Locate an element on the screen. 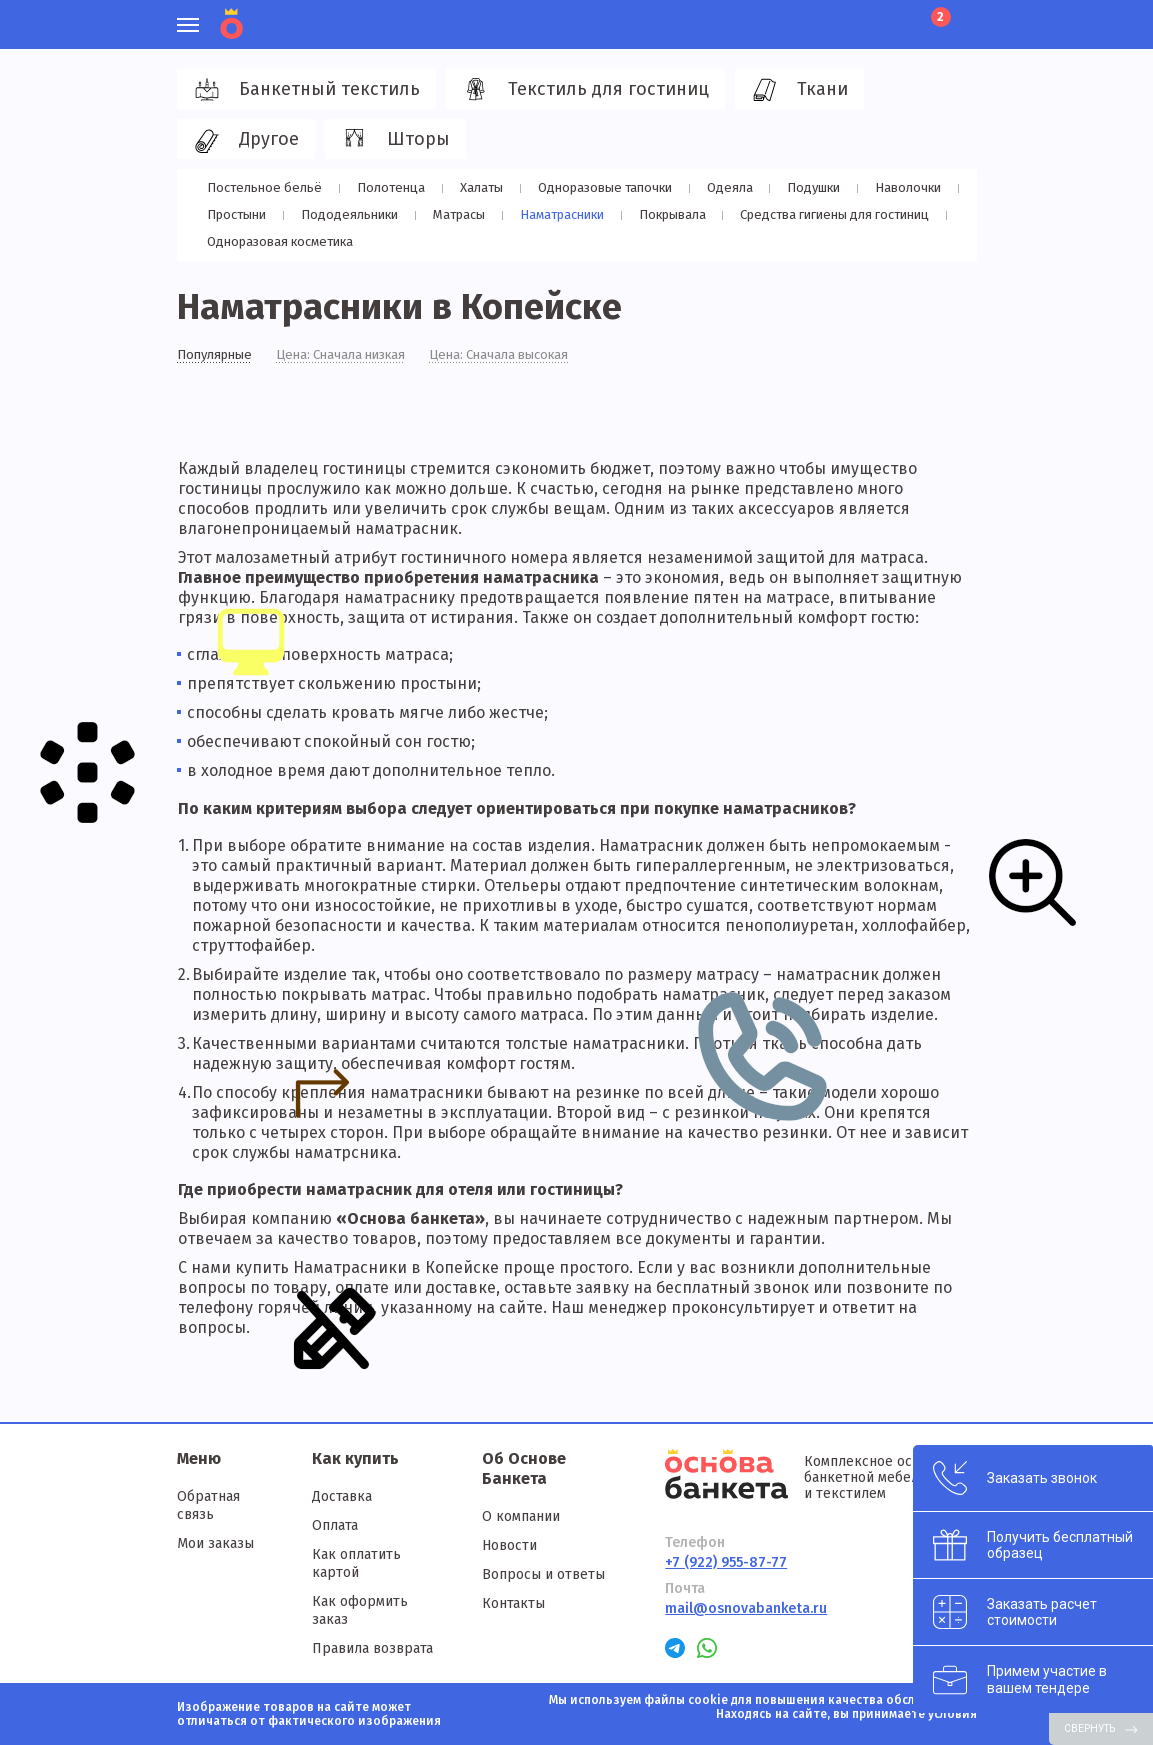  make a phone call is located at coordinates (765, 1054).